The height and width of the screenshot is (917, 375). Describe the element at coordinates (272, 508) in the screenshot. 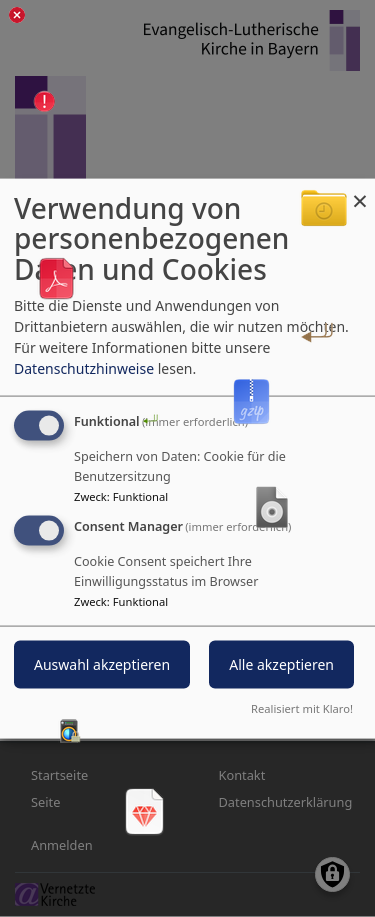

I see `a CD or disc image file` at that location.